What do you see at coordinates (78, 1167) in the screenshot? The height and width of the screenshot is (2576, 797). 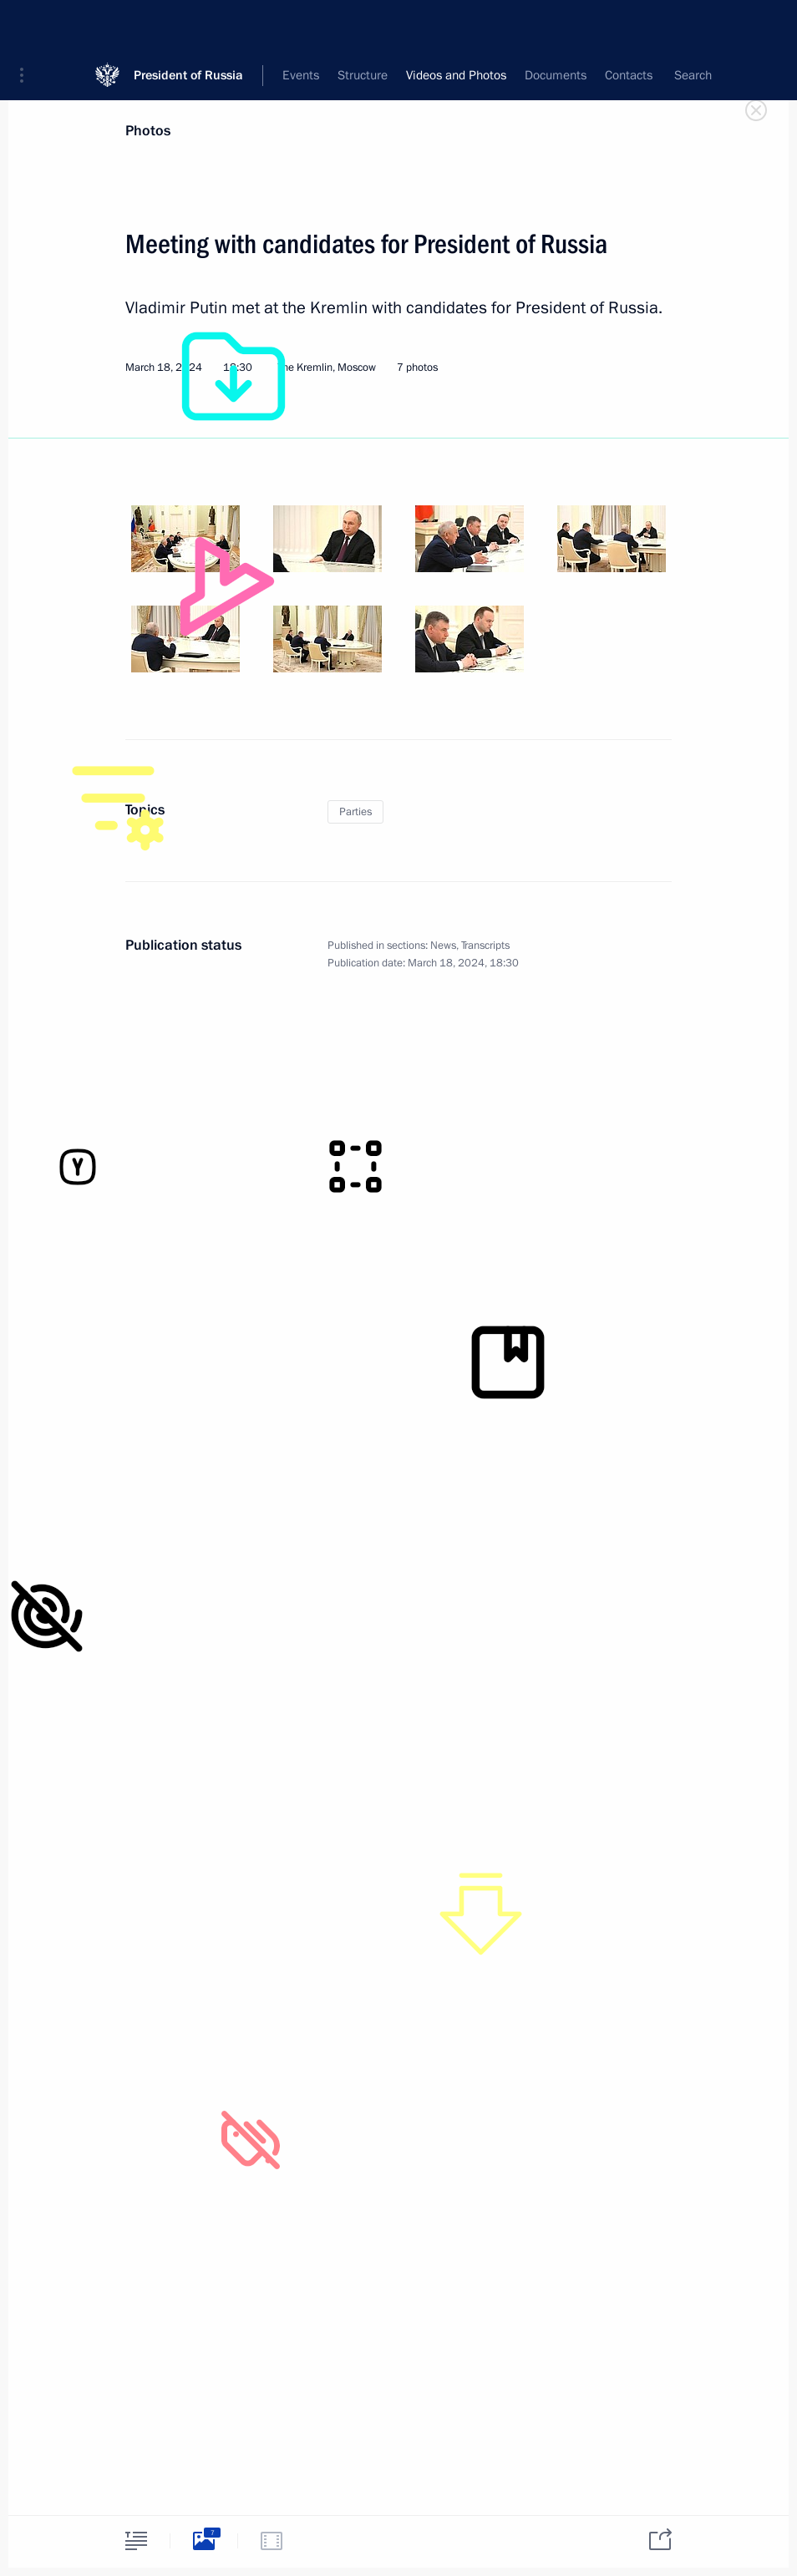 I see `indicates items starting with the letter Y` at bounding box center [78, 1167].